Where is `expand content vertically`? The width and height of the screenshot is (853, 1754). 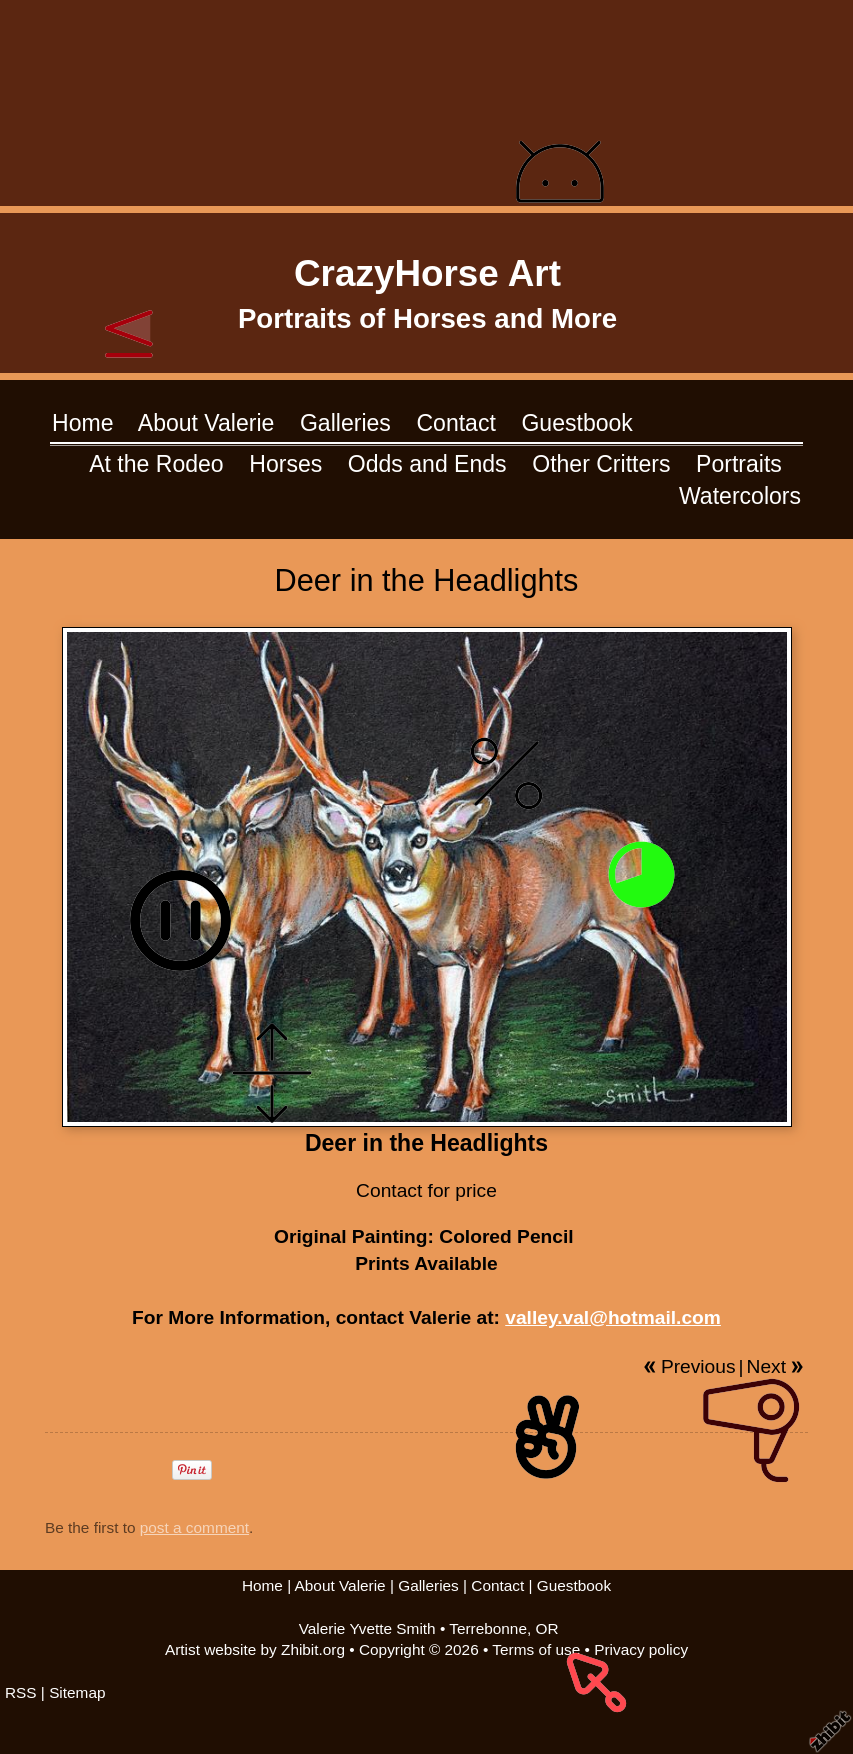
expand content vertically is located at coordinates (272, 1073).